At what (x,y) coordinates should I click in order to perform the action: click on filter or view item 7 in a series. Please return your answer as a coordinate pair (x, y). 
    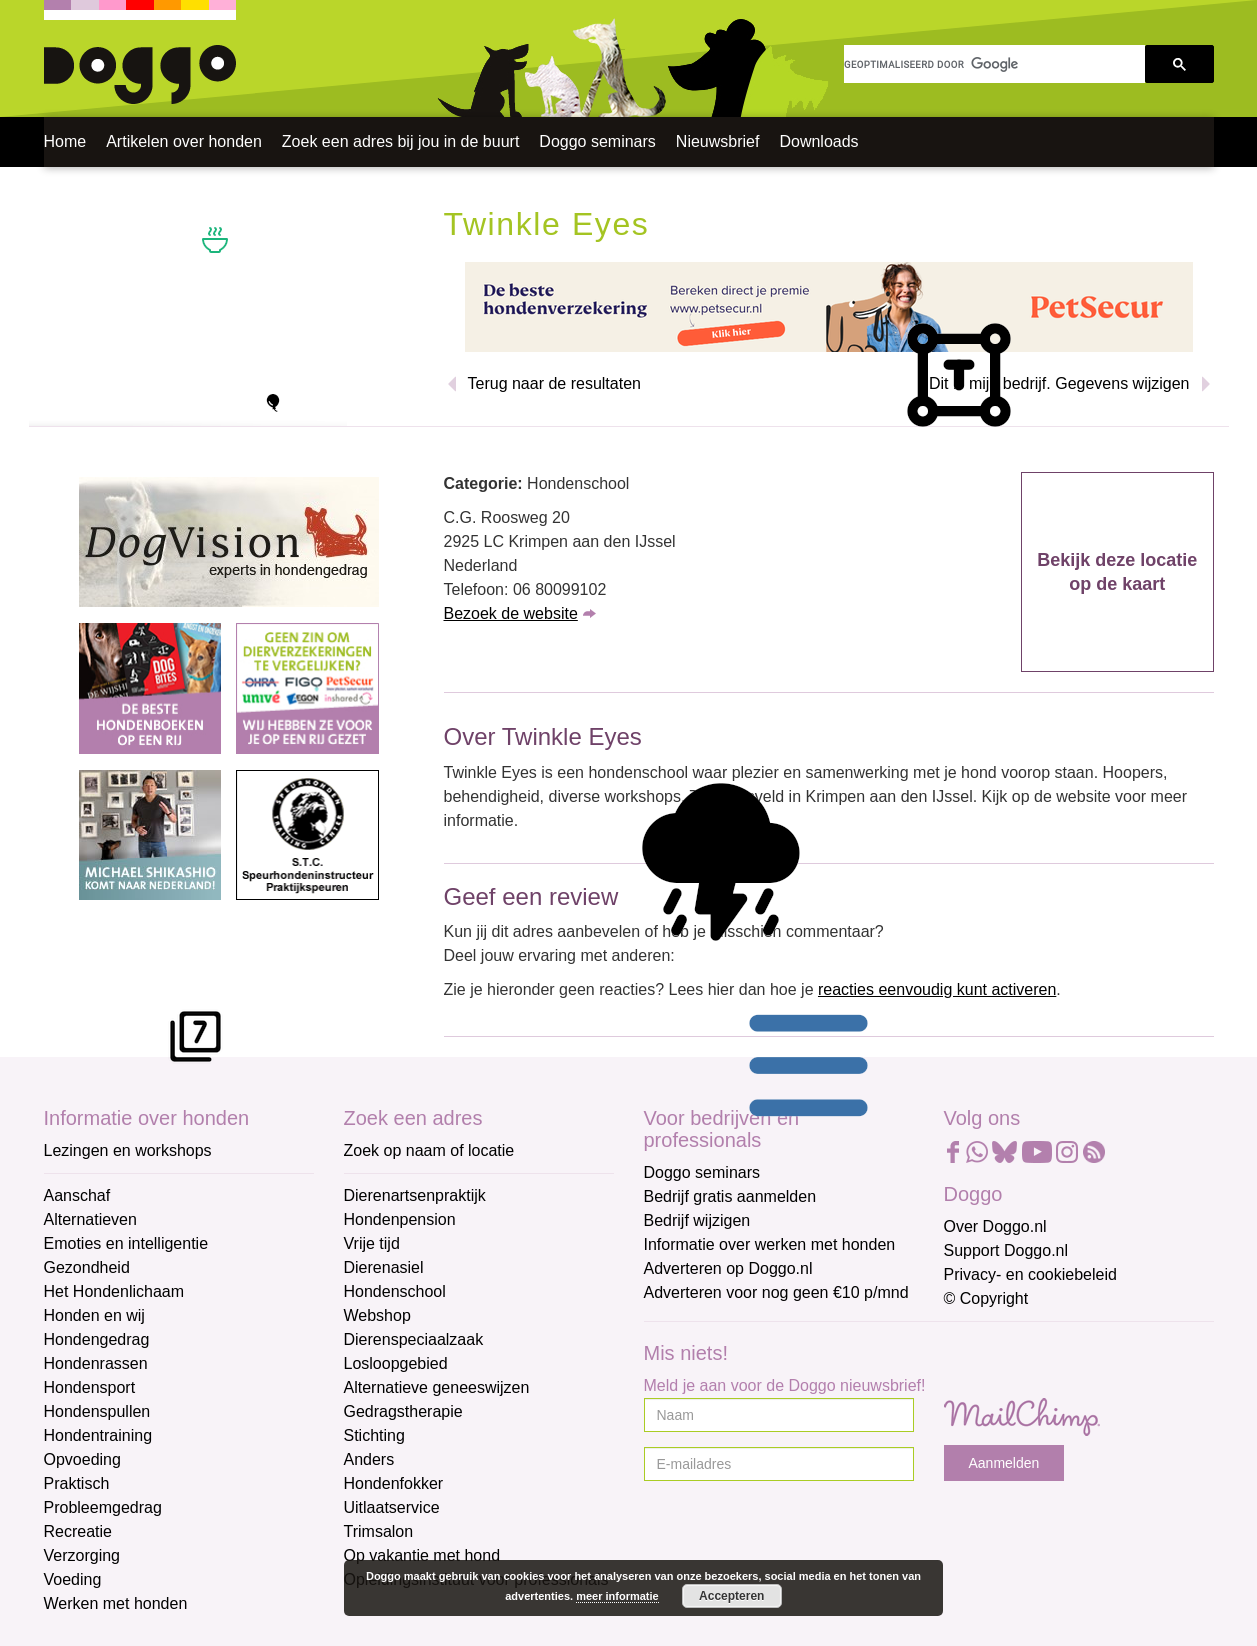
    Looking at the image, I should click on (195, 1036).